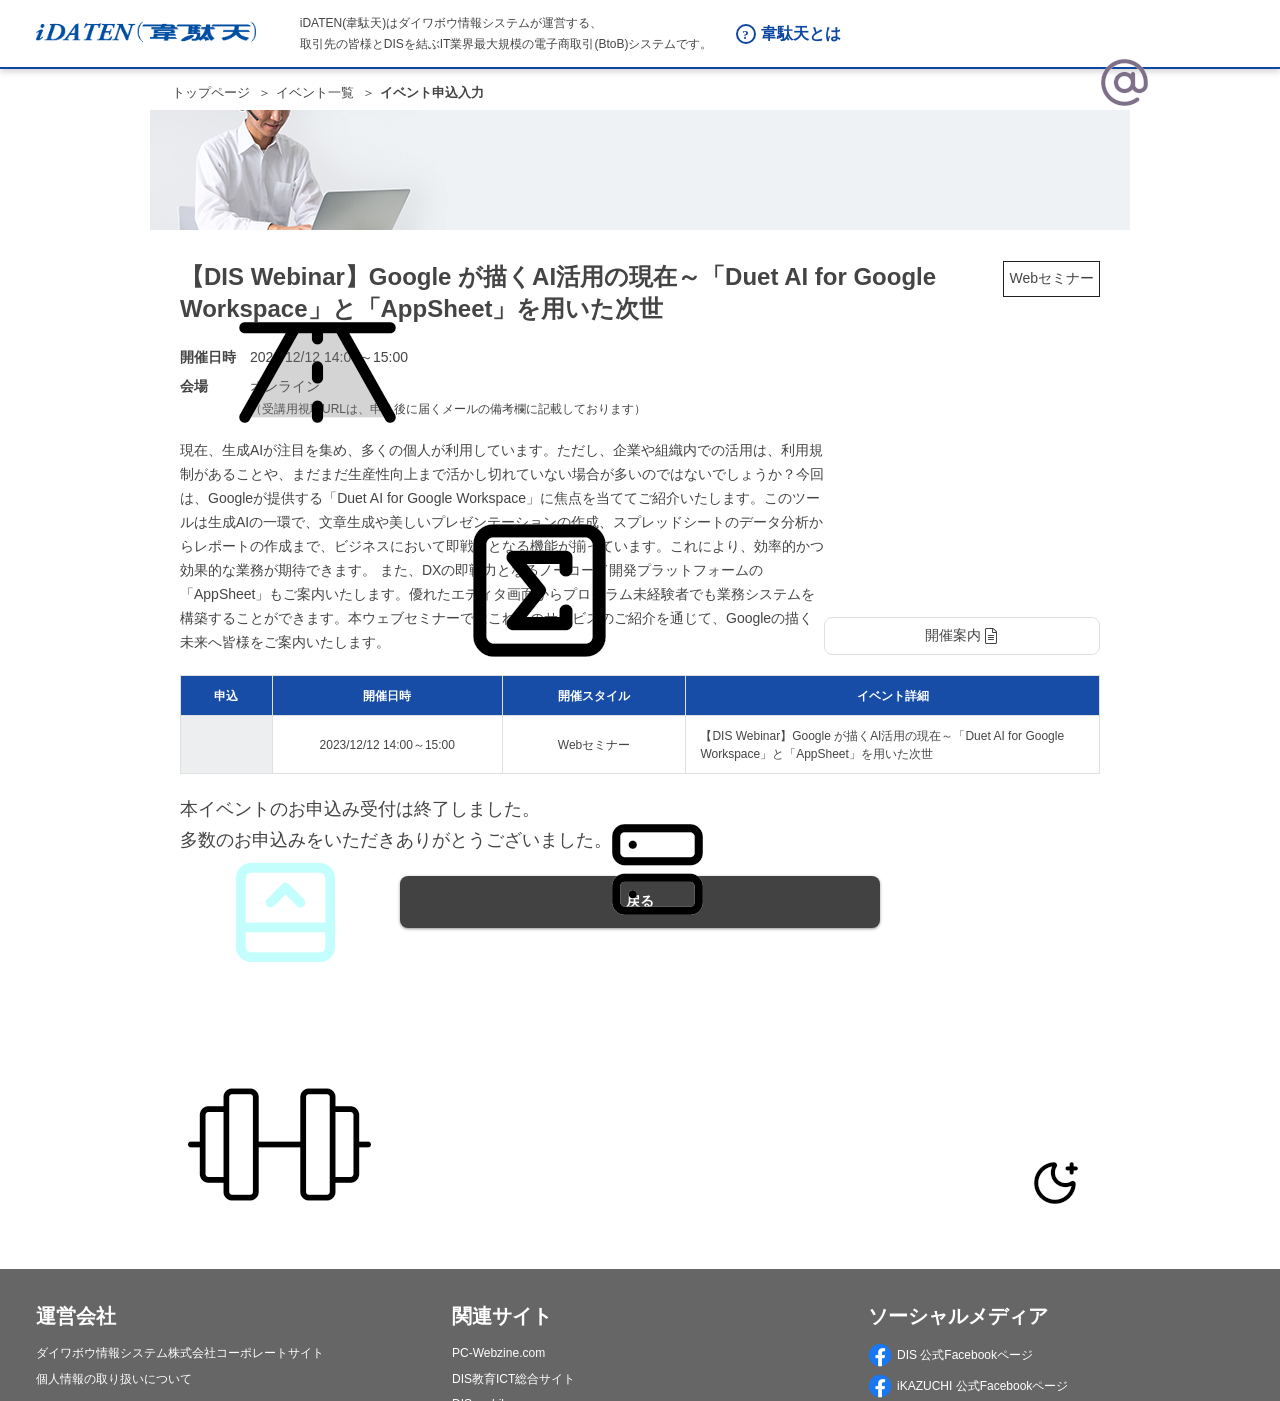 The width and height of the screenshot is (1280, 1401). I want to click on enable dark mode or night theme, so click(1055, 1183).